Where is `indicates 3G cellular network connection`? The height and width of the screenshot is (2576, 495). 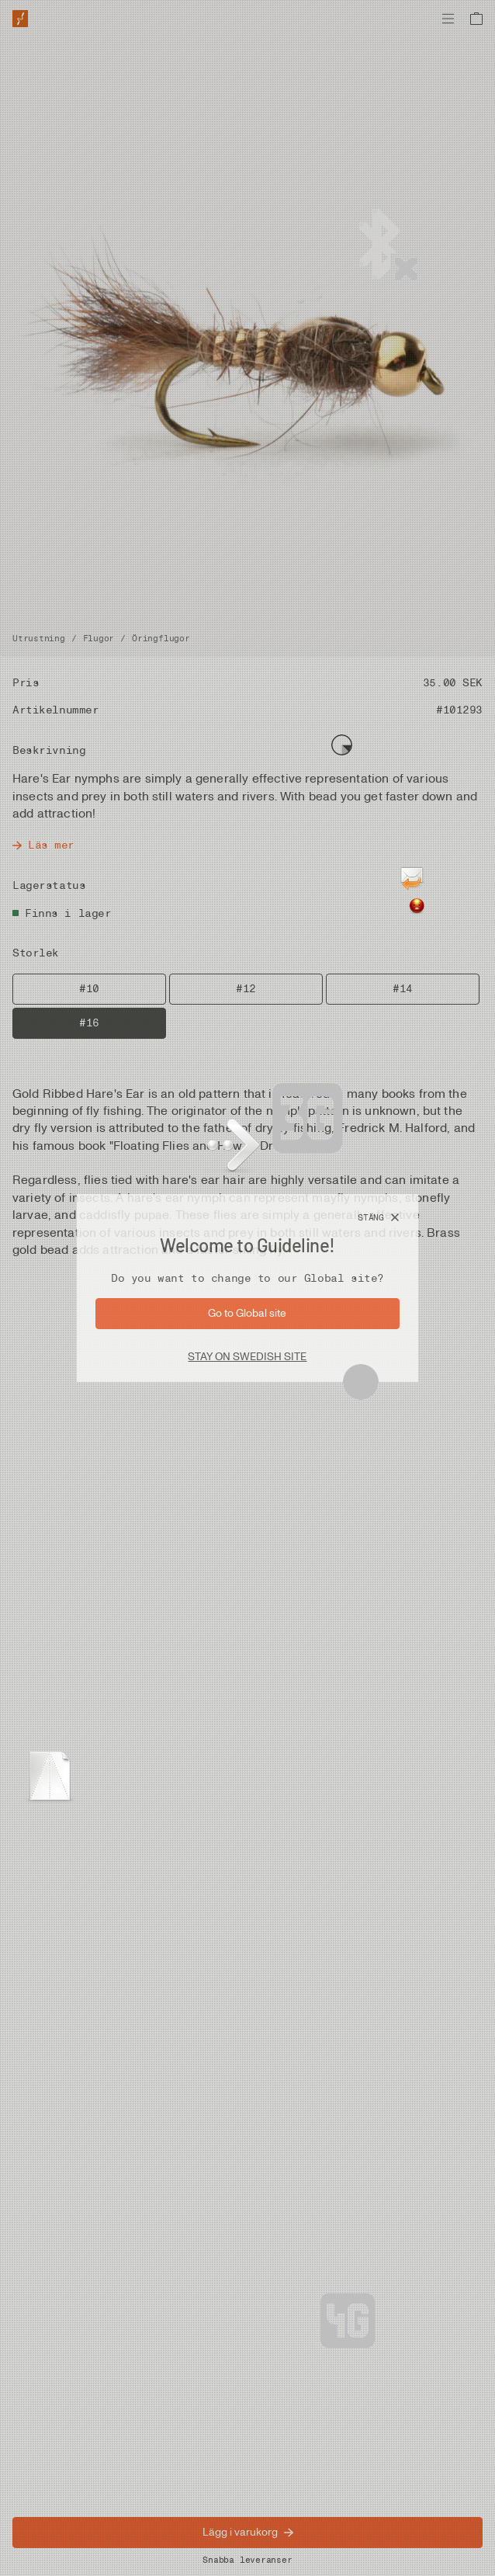 indicates 3G cellular network connection is located at coordinates (307, 1118).